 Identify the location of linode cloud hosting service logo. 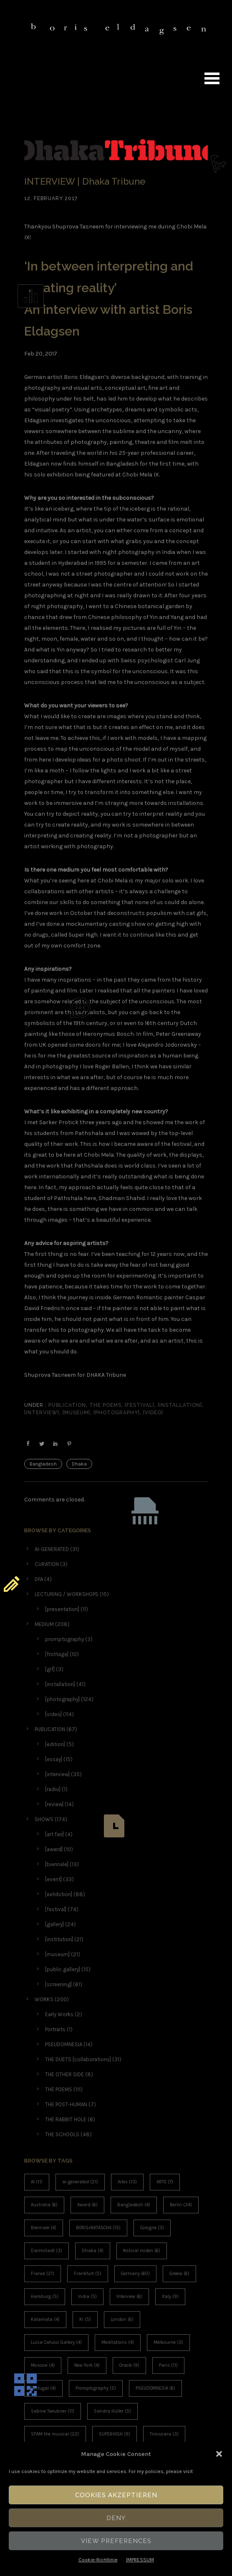
(218, 164).